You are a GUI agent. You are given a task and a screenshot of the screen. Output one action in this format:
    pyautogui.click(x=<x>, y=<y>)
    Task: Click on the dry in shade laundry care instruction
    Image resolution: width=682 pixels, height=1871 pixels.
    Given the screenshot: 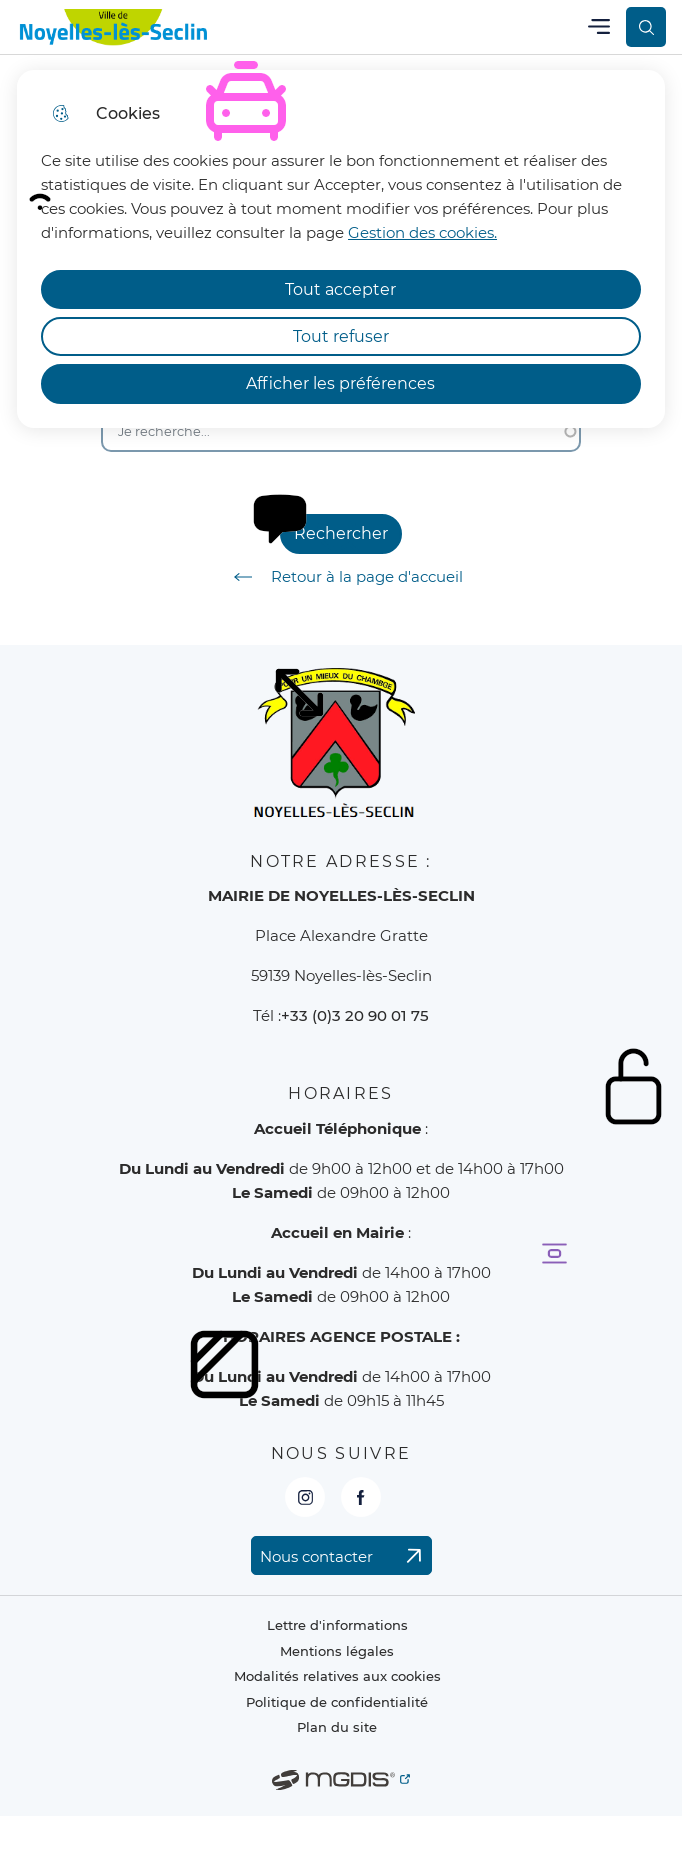 What is the action you would take?
    pyautogui.click(x=224, y=1364)
    